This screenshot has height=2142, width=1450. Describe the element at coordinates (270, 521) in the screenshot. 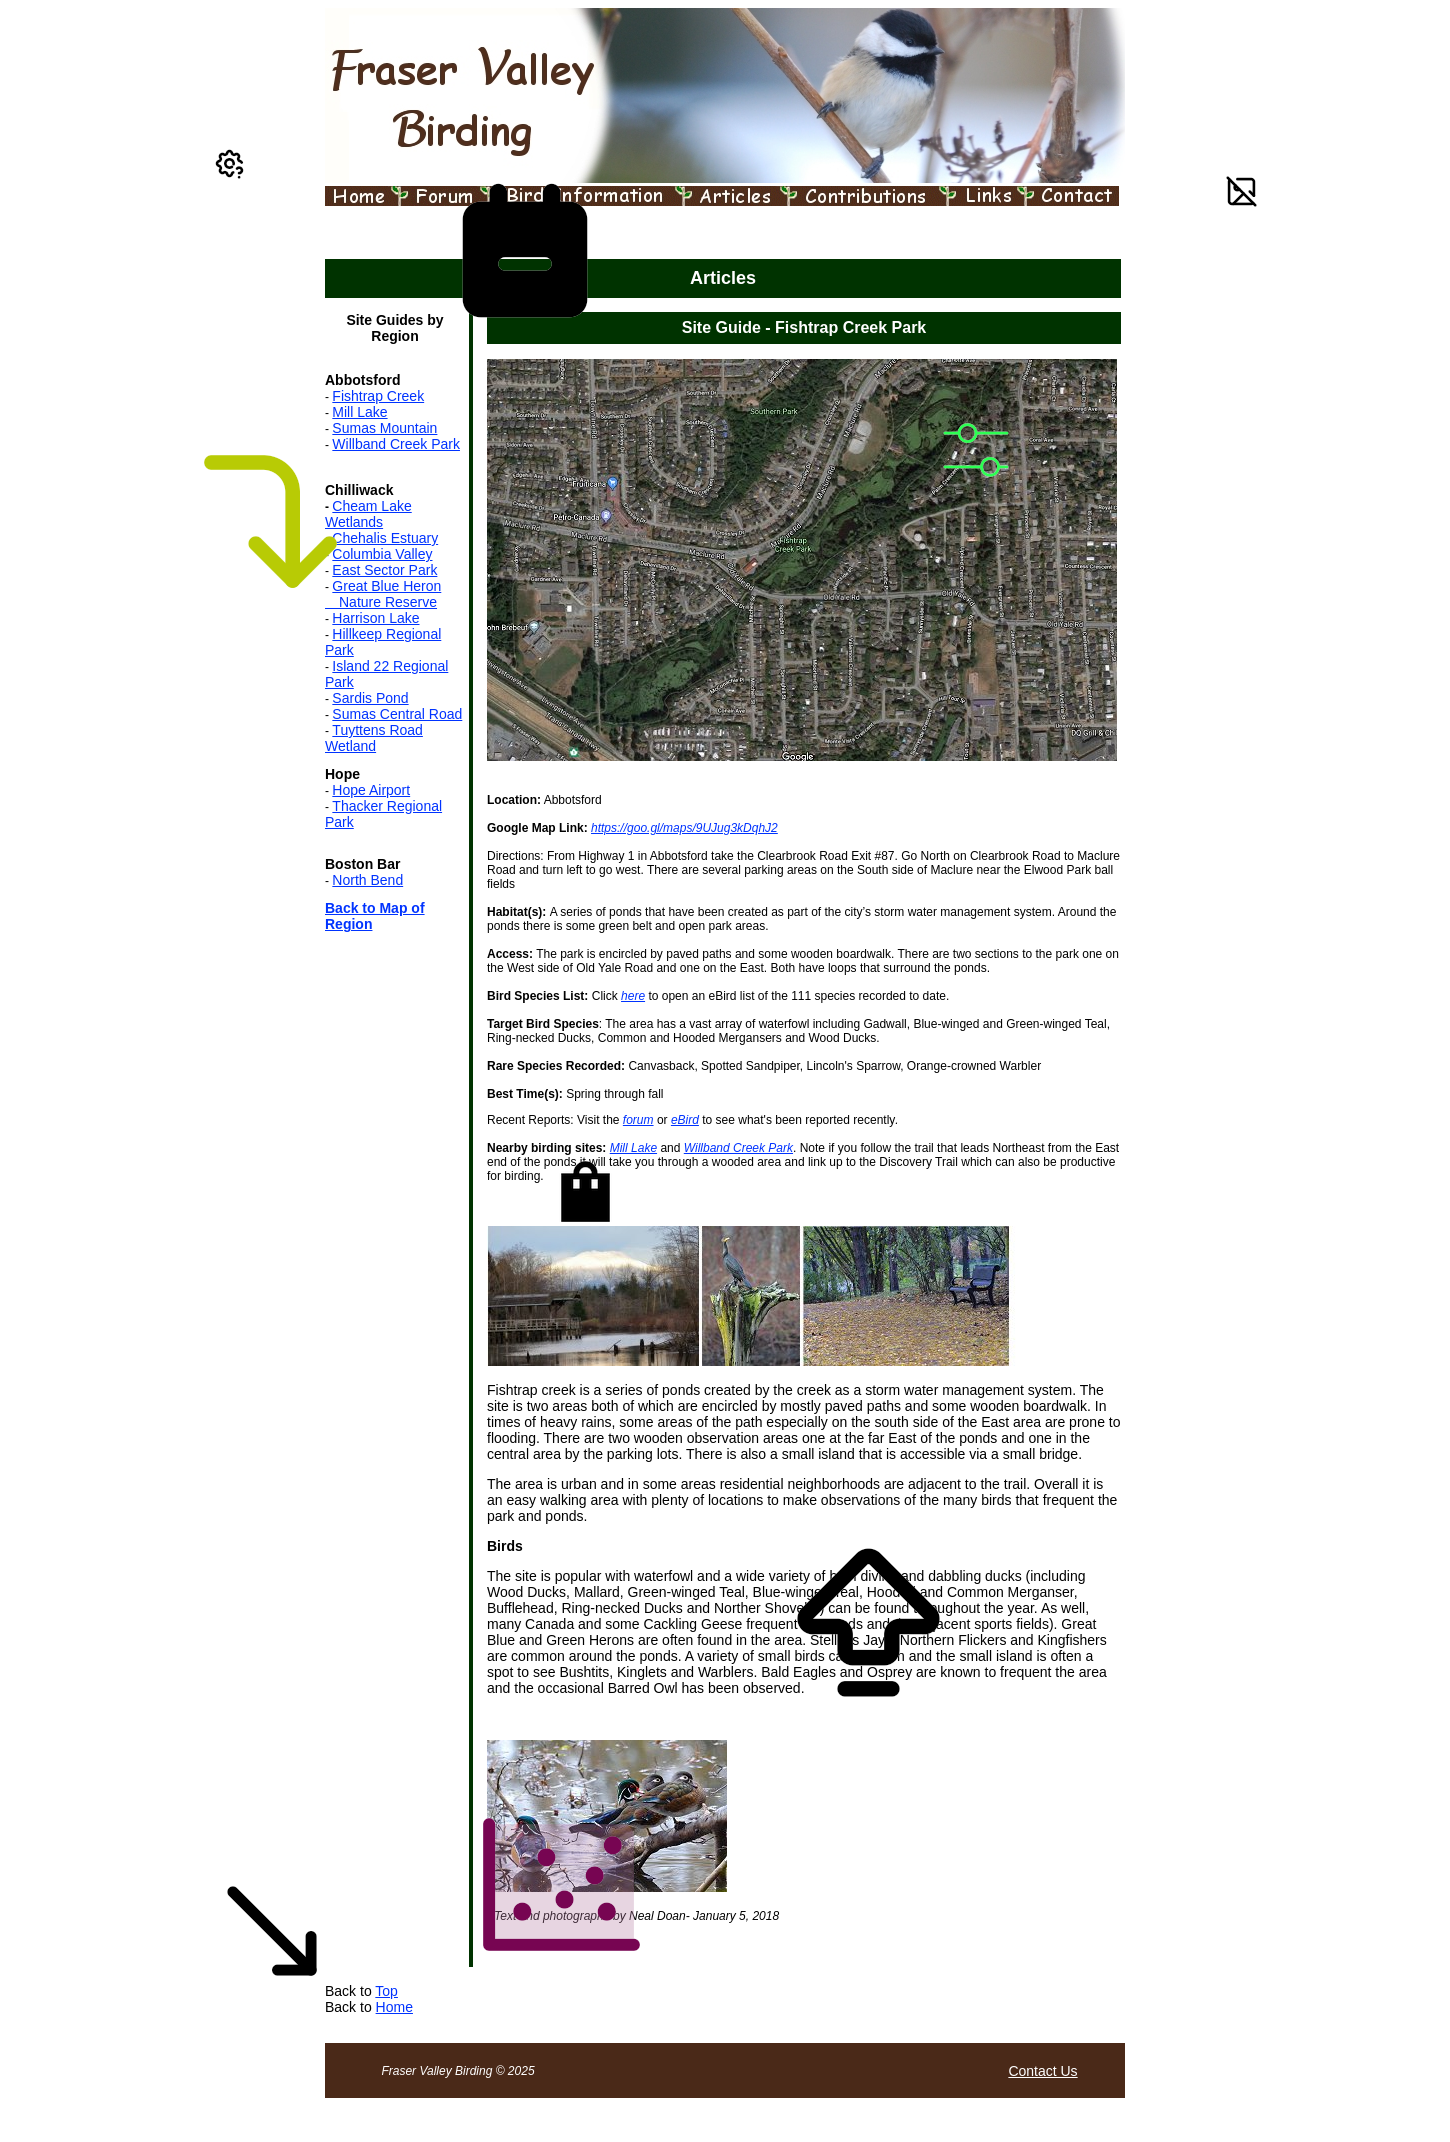

I see `navigate right then down` at that location.